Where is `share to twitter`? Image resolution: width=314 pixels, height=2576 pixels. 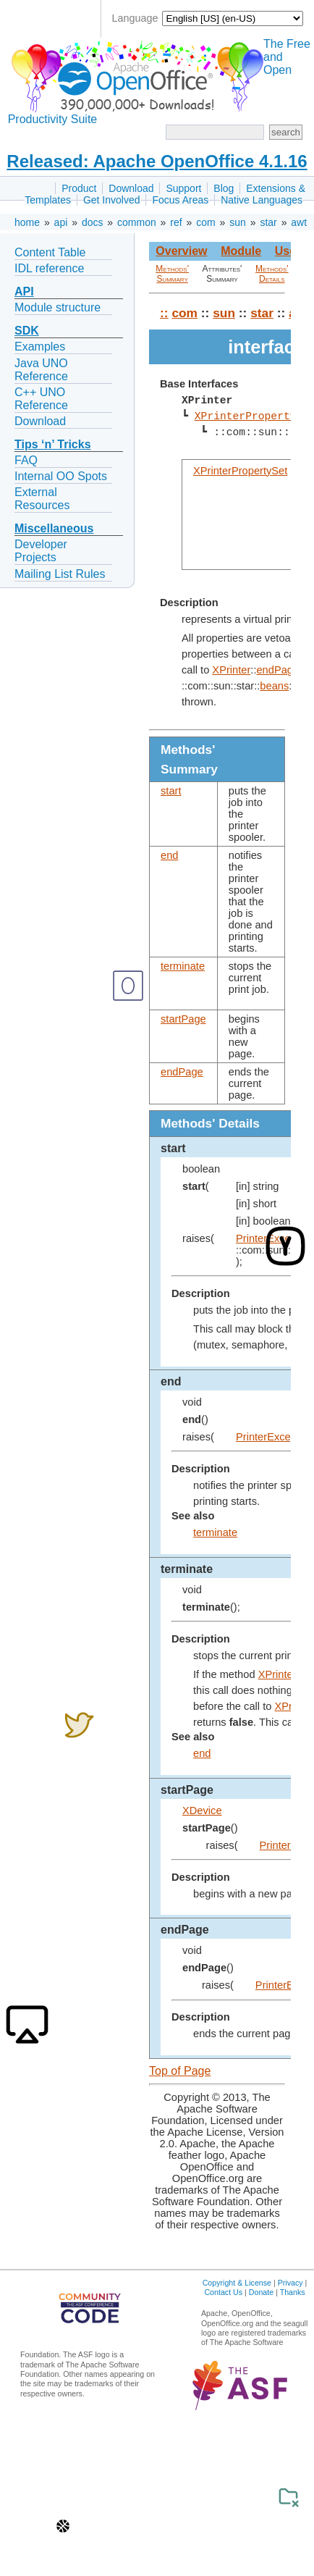
share to twitter is located at coordinates (77, 1724).